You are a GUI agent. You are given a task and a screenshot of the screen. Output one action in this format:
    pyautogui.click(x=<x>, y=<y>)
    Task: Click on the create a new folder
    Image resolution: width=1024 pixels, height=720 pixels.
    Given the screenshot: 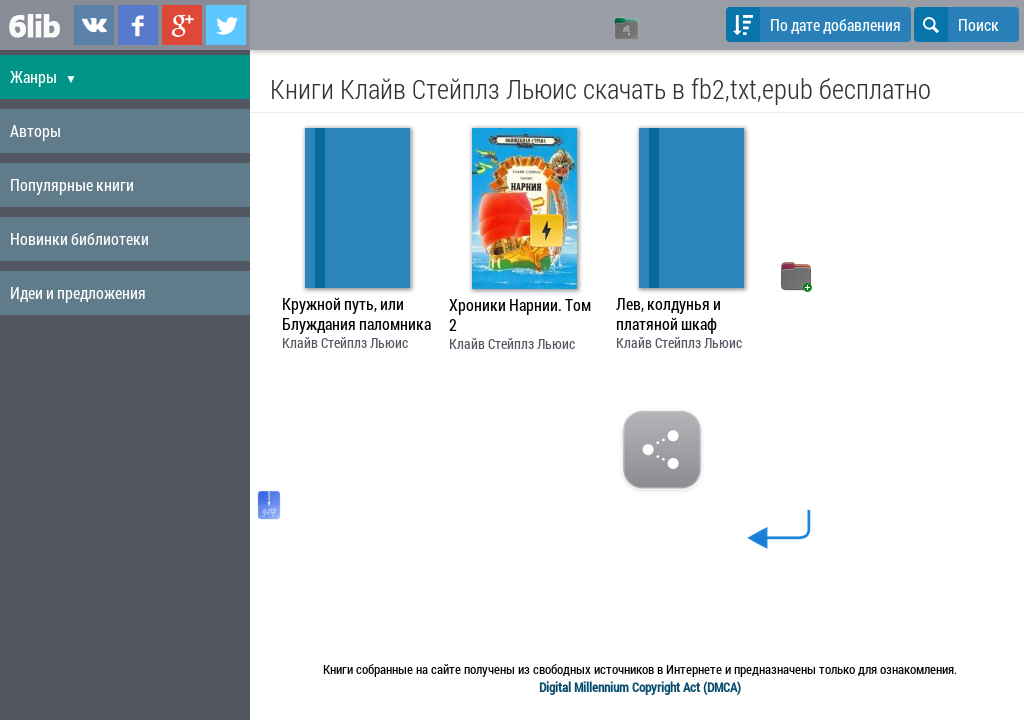 What is the action you would take?
    pyautogui.click(x=796, y=276)
    